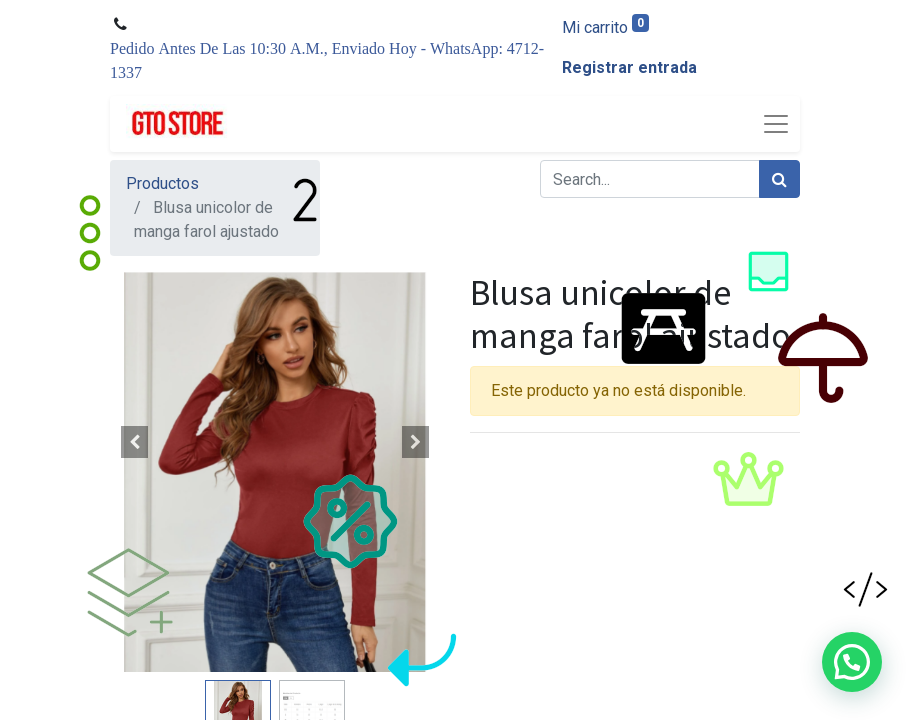 This screenshot has width=910, height=720. Describe the element at coordinates (350, 521) in the screenshot. I see `view available discounts or promotions` at that location.